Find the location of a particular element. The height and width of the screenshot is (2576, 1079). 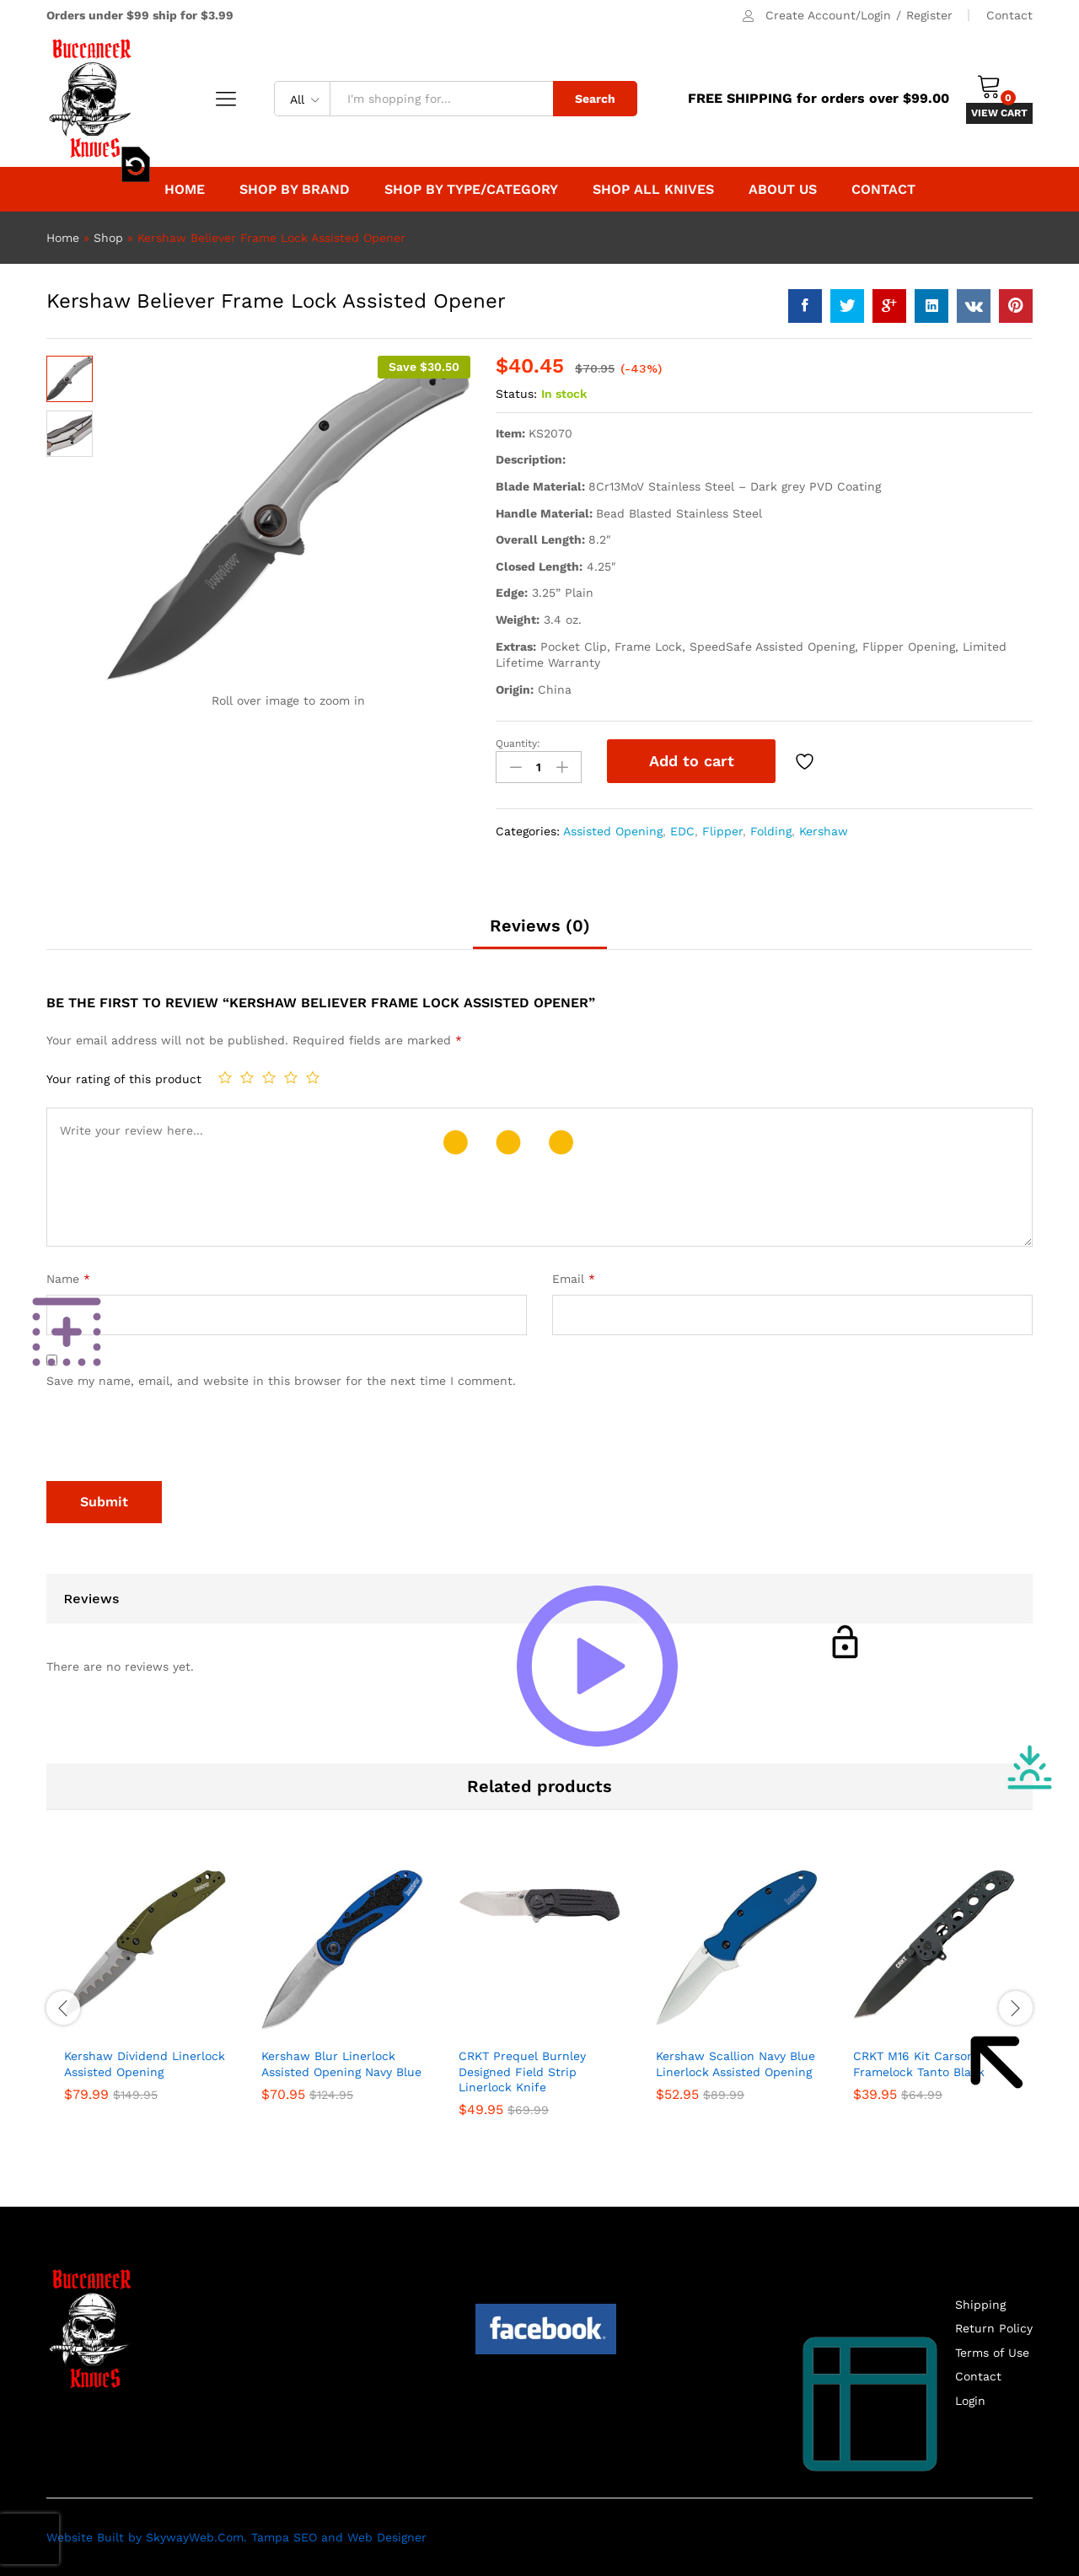

set display to evening or night mode is located at coordinates (1029, 1767).